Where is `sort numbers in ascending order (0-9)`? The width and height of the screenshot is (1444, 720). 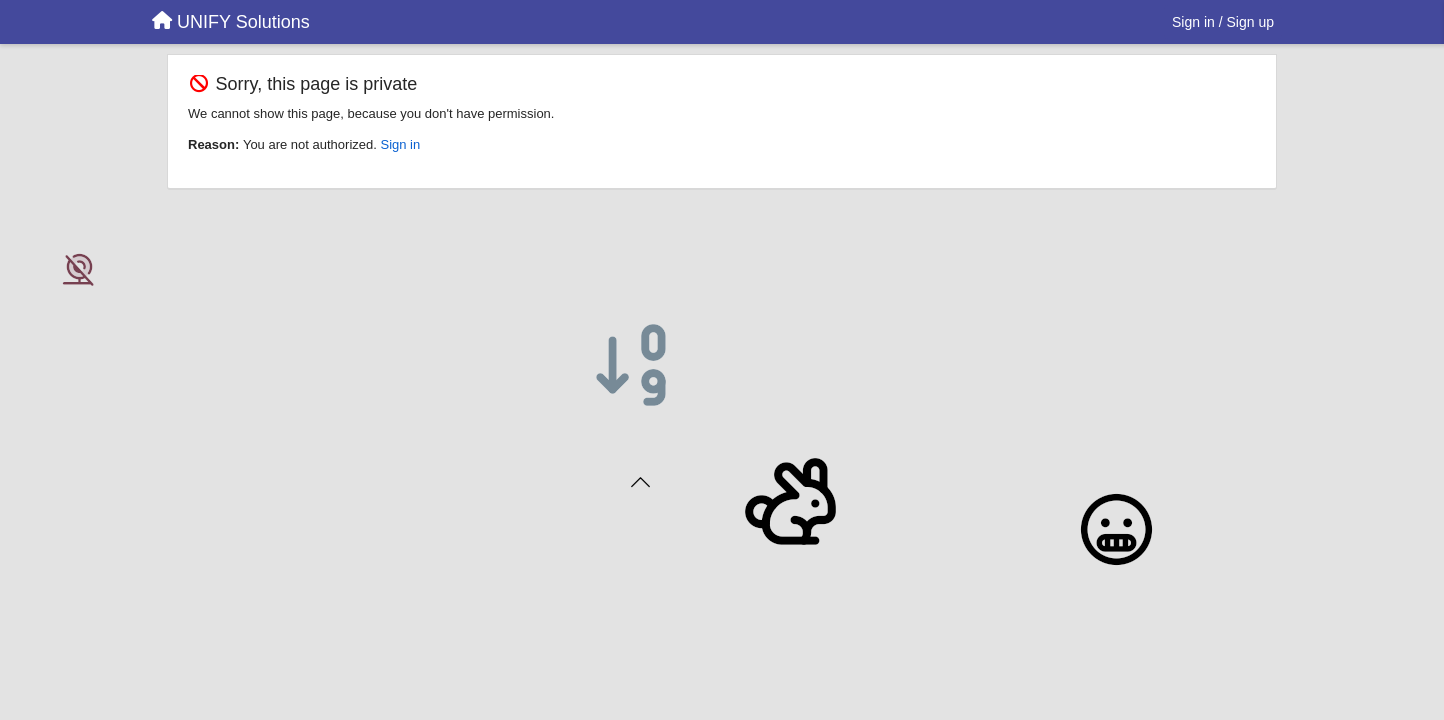
sort numbers in ascending order (0-9) is located at coordinates (633, 365).